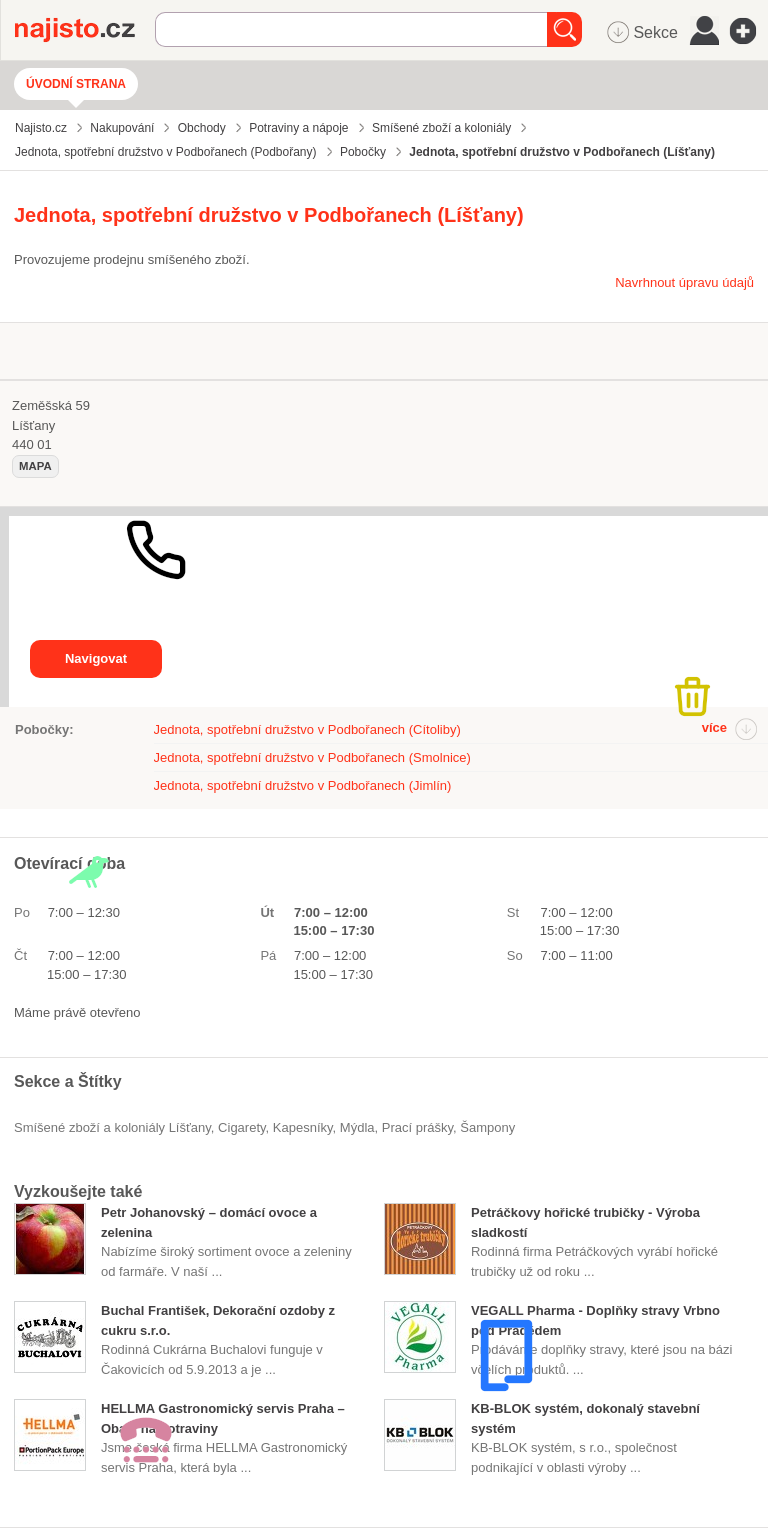 The height and width of the screenshot is (1528, 768). Describe the element at coordinates (89, 872) in the screenshot. I see `crow icon from fontawesome icon set` at that location.